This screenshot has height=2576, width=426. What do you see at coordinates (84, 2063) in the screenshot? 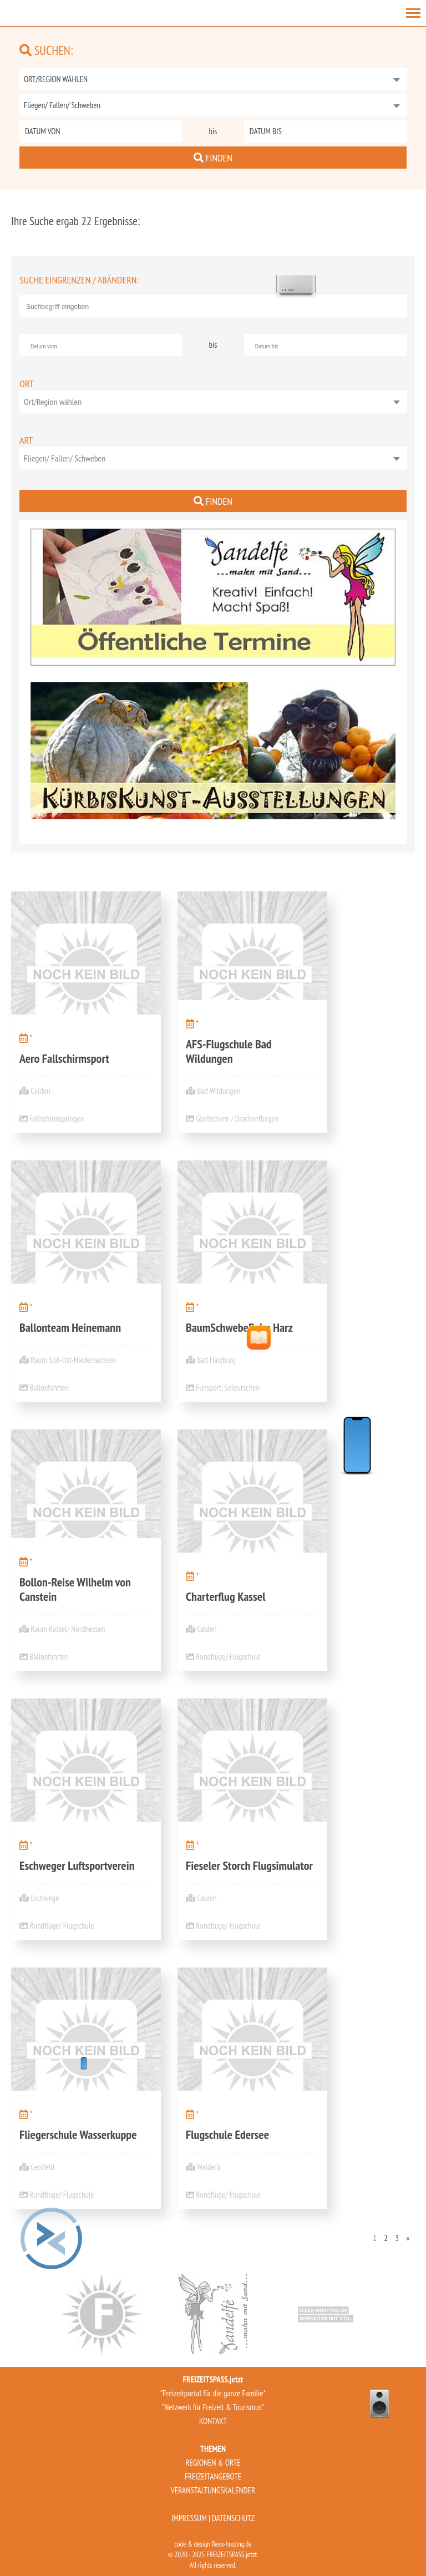
I see `iPhone 13 Pro device icon` at bounding box center [84, 2063].